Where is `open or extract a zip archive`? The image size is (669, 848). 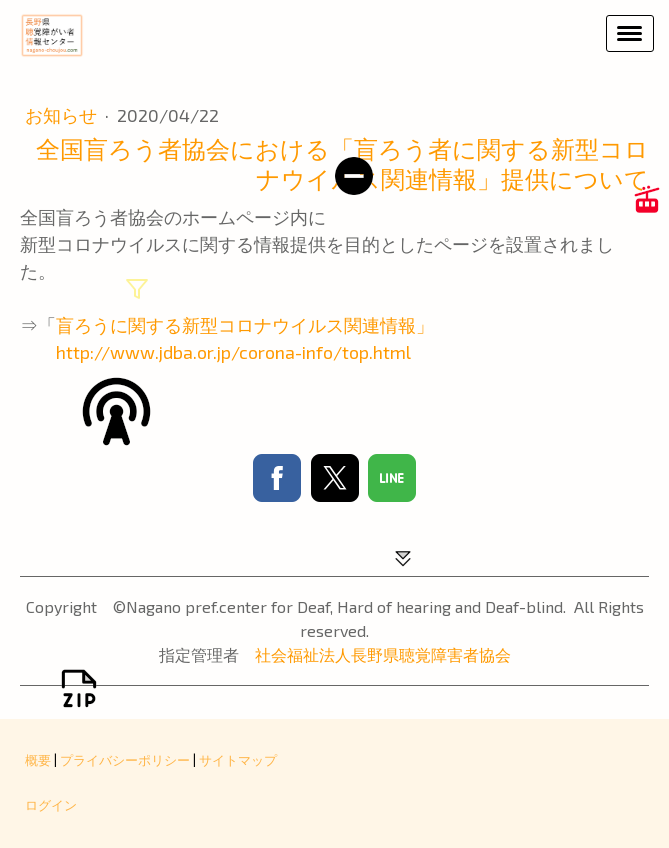
open or extract a zip archive is located at coordinates (79, 690).